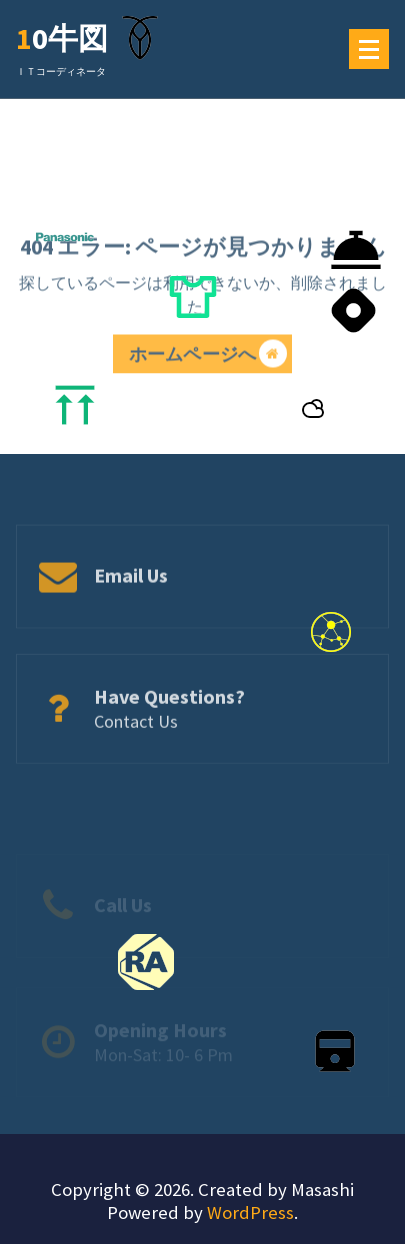  What do you see at coordinates (353, 310) in the screenshot?
I see `visit hashnode developer blog platform` at bounding box center [353, 310].